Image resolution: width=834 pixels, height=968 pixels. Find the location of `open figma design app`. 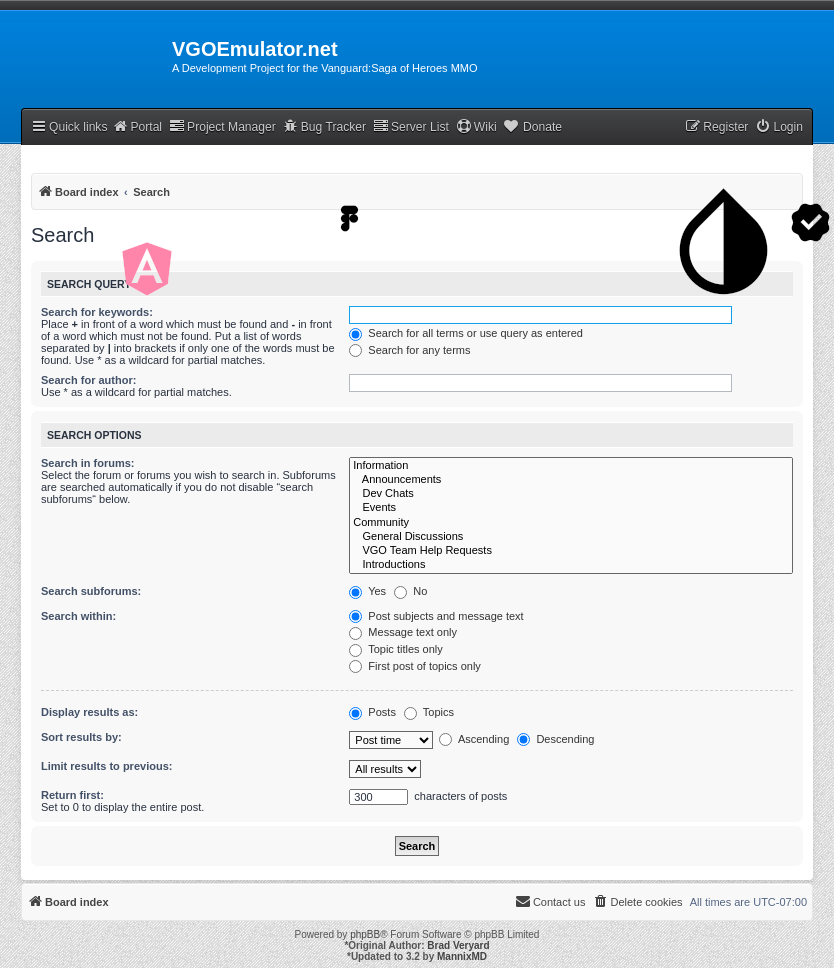

open figma design app is located at coordinates (349, 218).